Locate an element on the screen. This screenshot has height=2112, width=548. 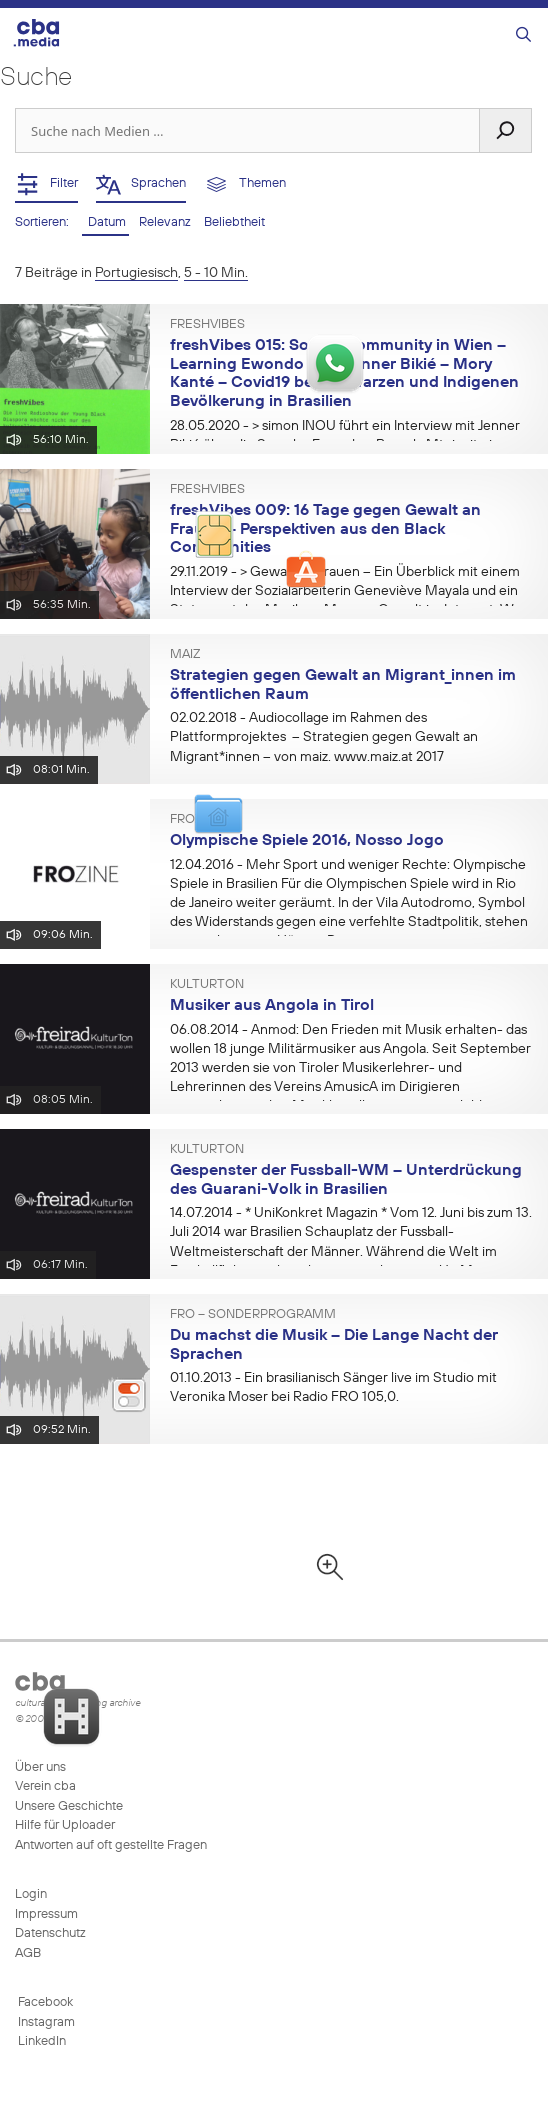
open HomeKit accessories and settings folder is located at coordinates (218, 813).